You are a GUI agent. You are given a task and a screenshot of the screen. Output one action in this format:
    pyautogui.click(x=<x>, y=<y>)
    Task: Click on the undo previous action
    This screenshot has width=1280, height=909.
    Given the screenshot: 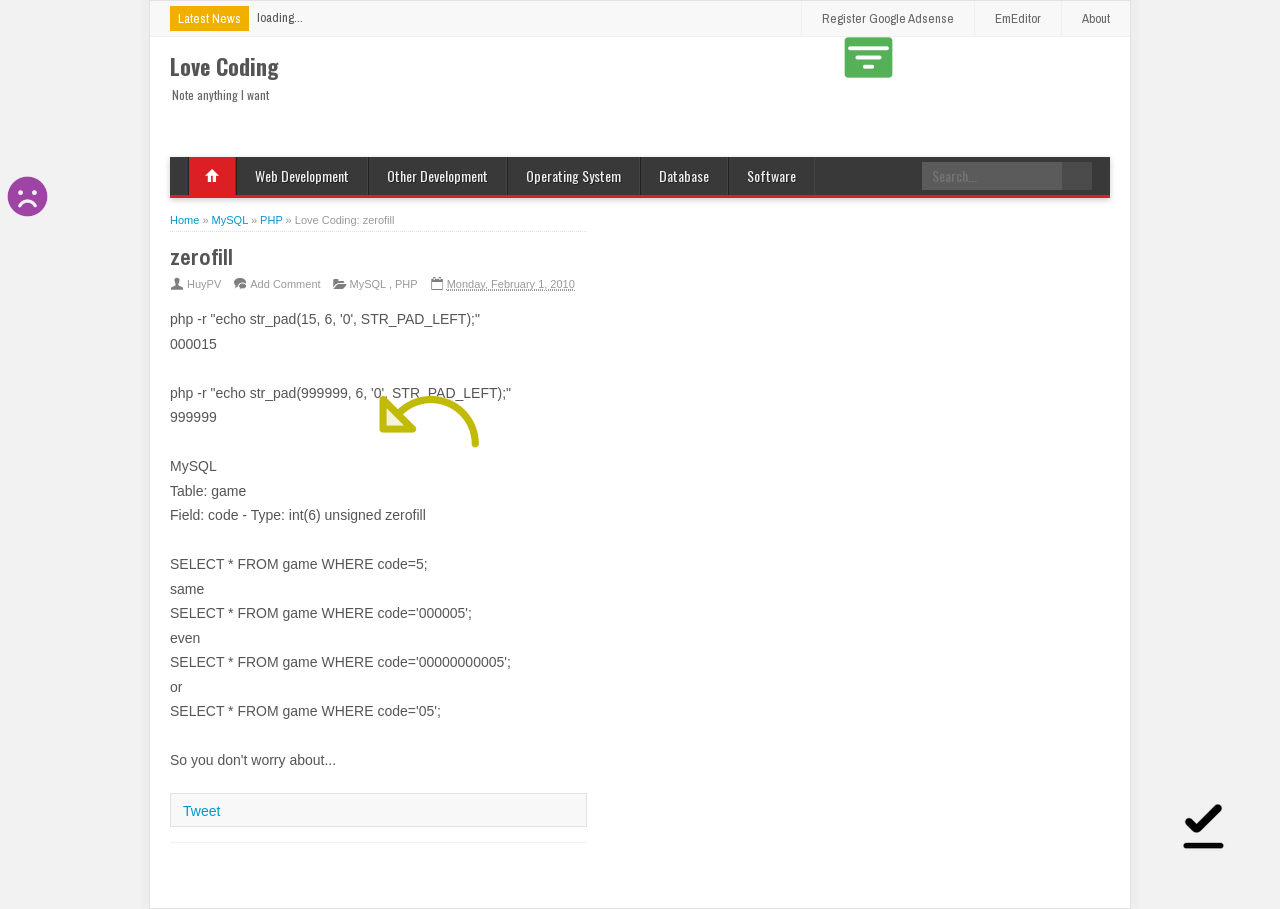 What is the action you would take?
    pyautogui.click(x=431, y=418)
    